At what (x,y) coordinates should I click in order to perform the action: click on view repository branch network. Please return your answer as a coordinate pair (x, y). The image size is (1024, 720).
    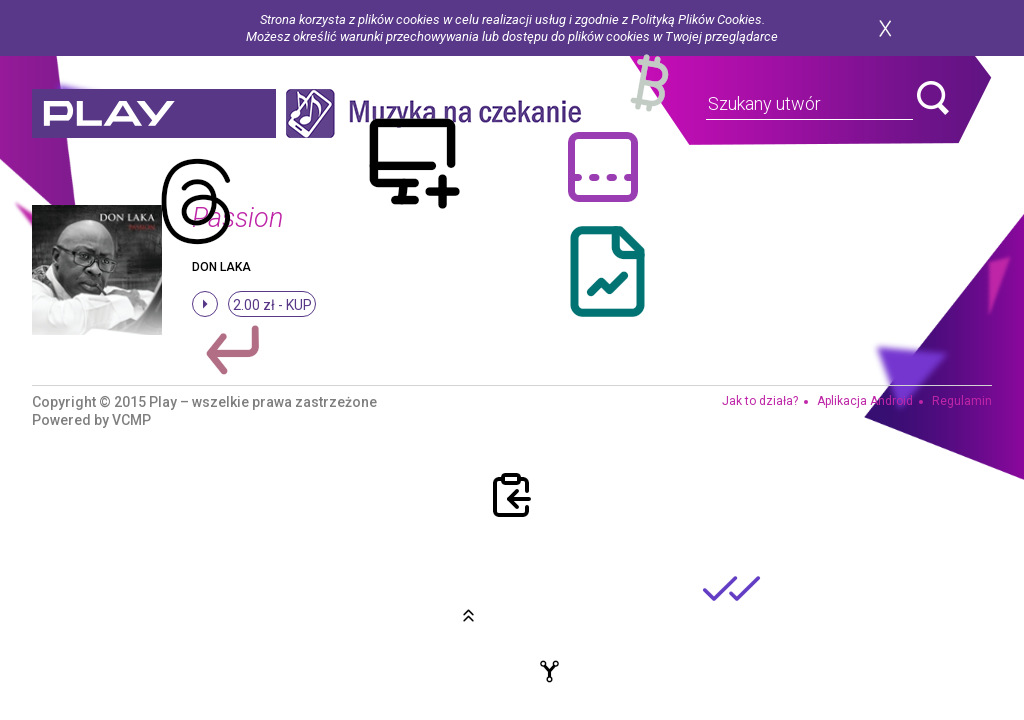
    Looking at the image, I should click on (549, 671).